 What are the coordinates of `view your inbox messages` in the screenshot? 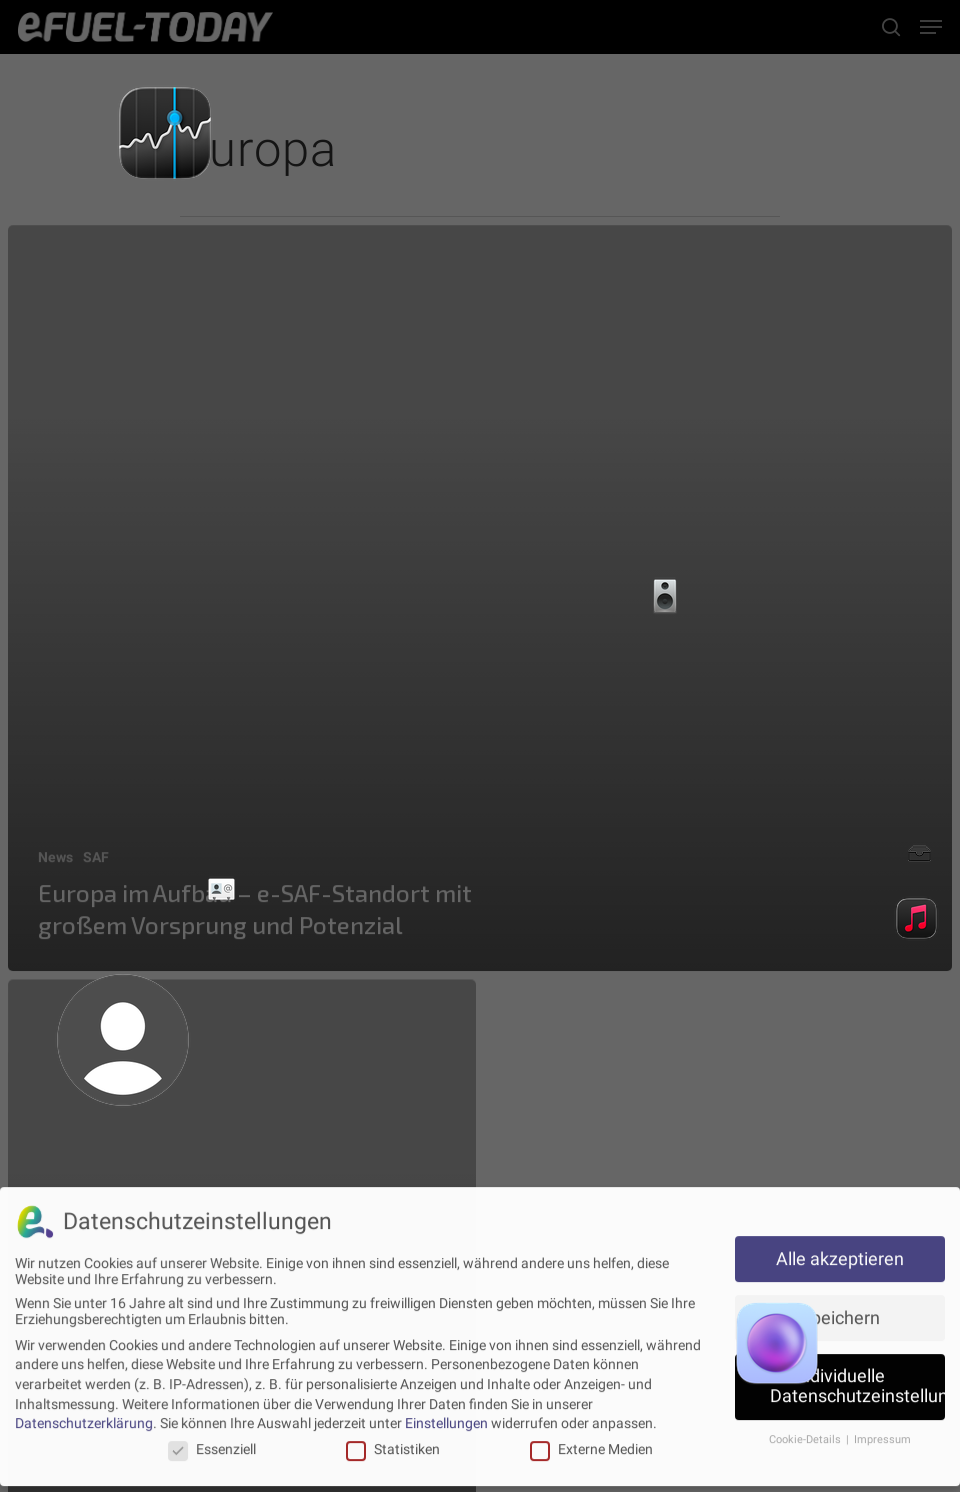 It's located at (919, 853).